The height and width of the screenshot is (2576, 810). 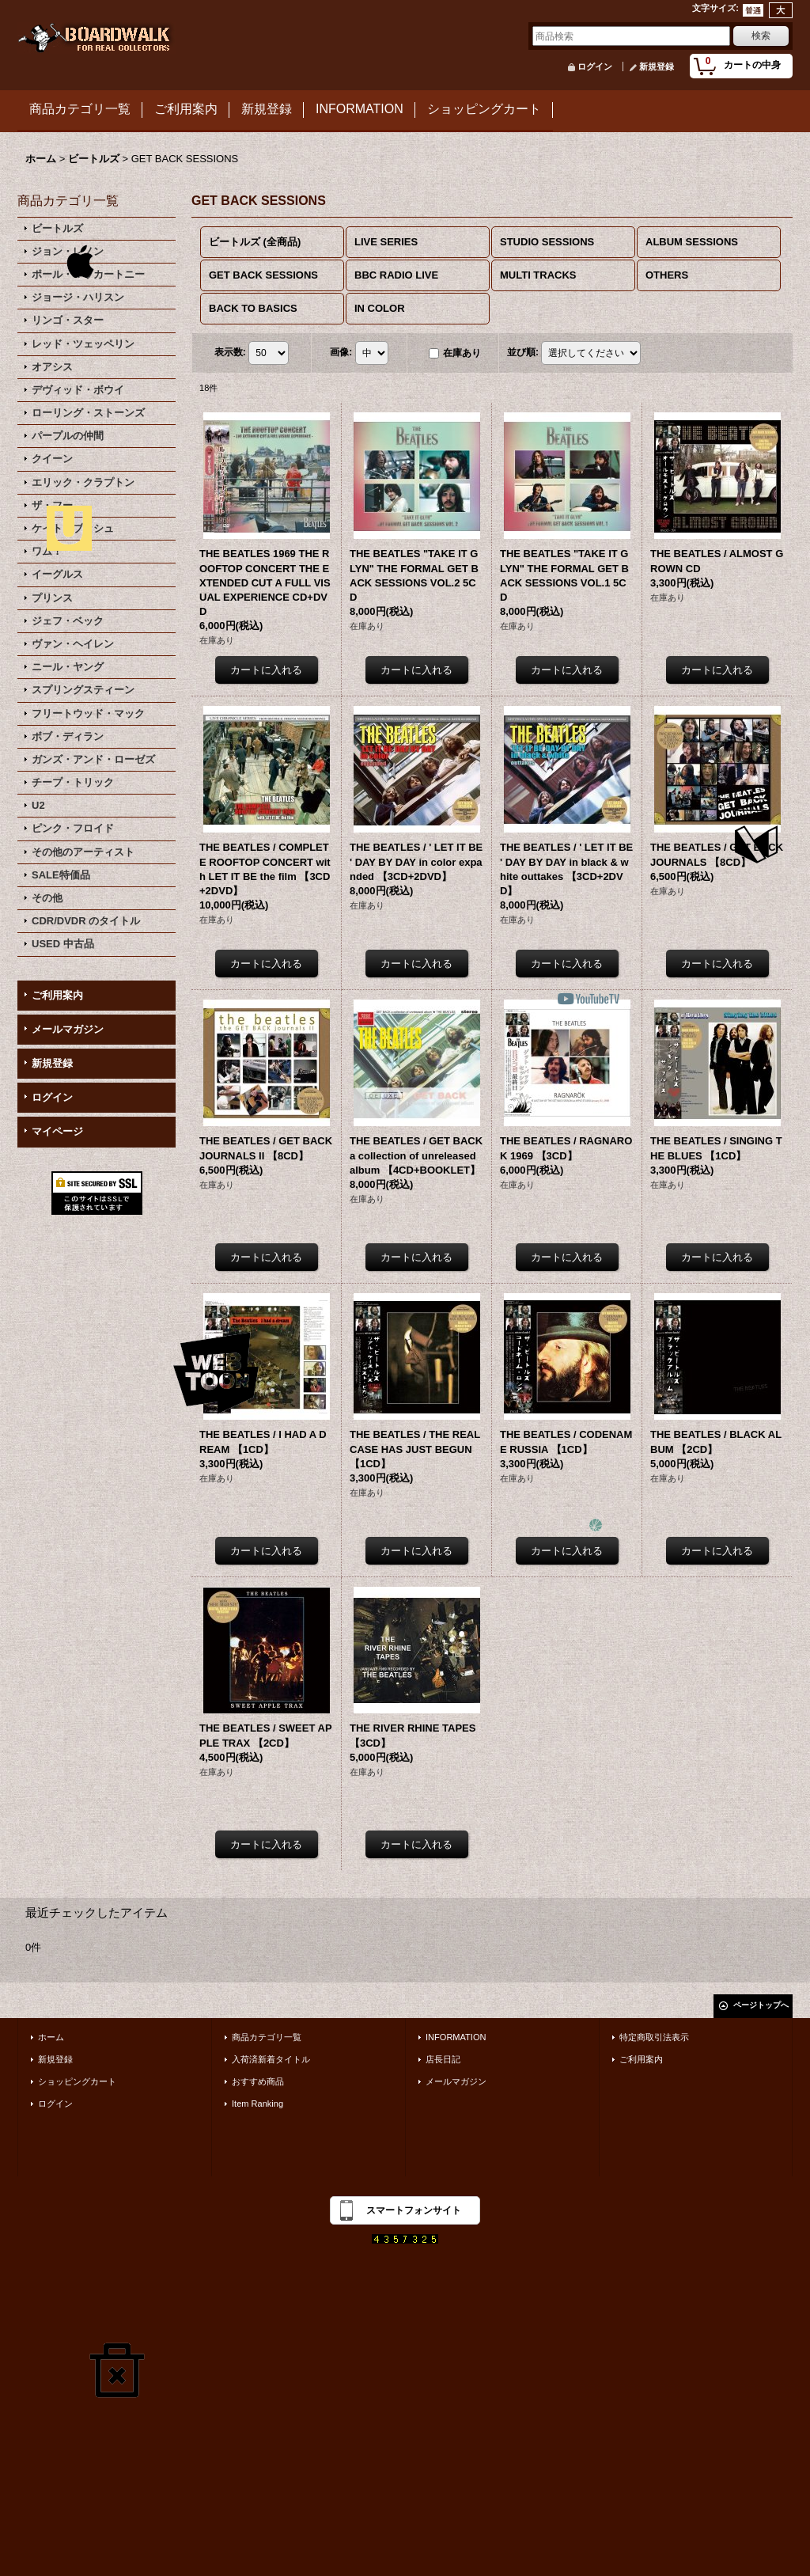 What do you see at coordinates (69, 528) in the screenshot?
I see `visit unpkg CDN service` at bounding box center [69, 528].